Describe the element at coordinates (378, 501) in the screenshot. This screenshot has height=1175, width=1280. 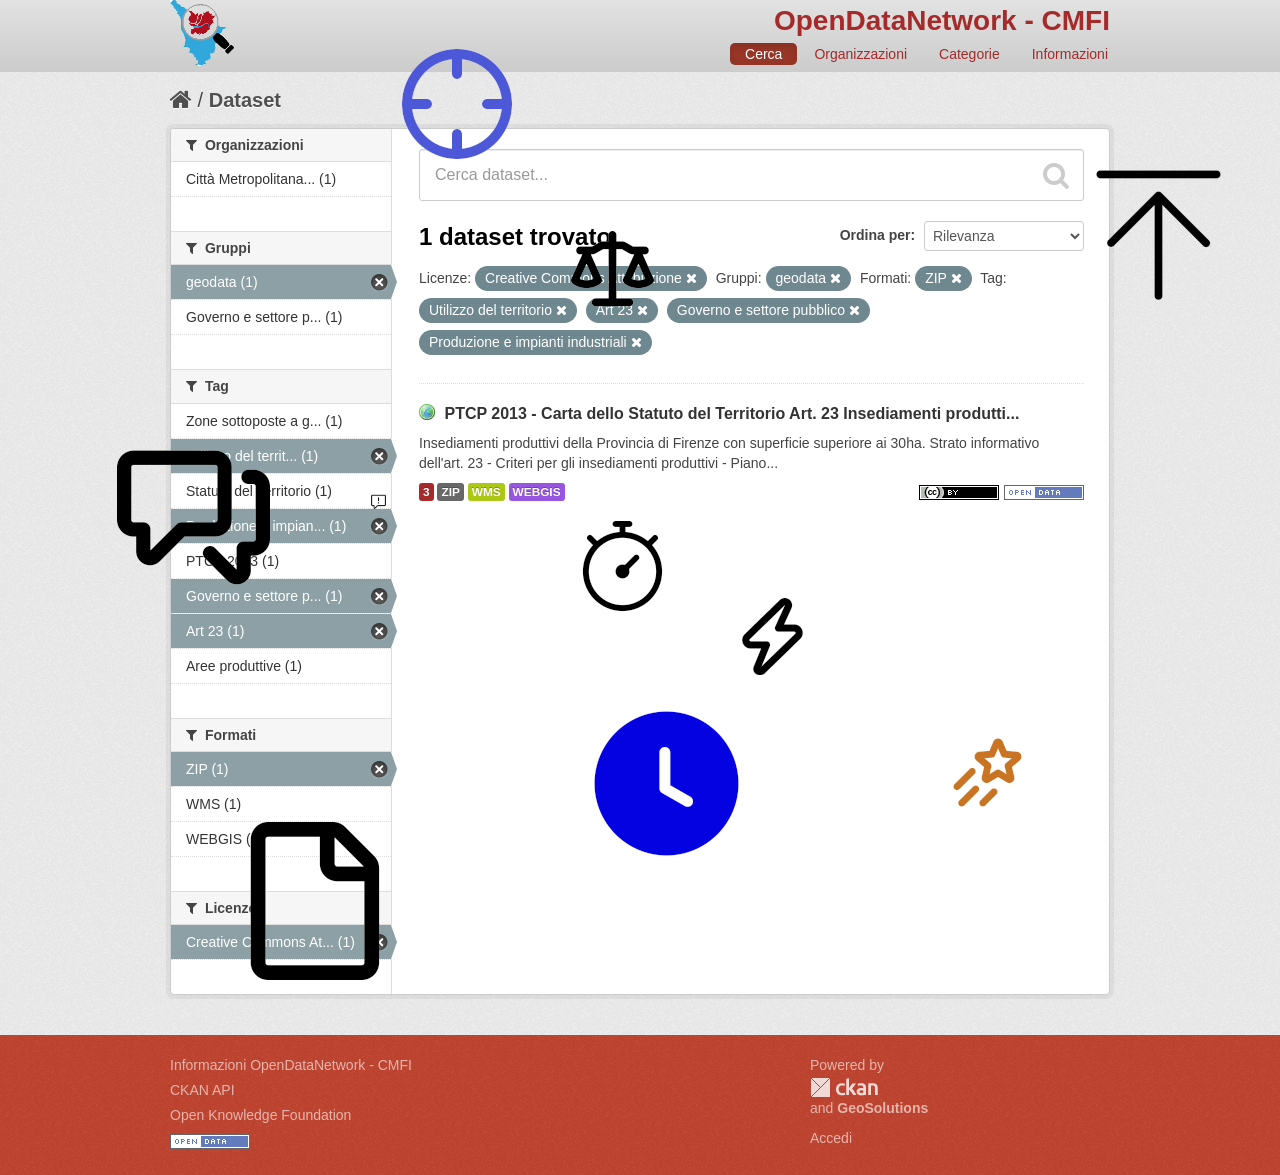
I see `report an issue or problem` at that location.